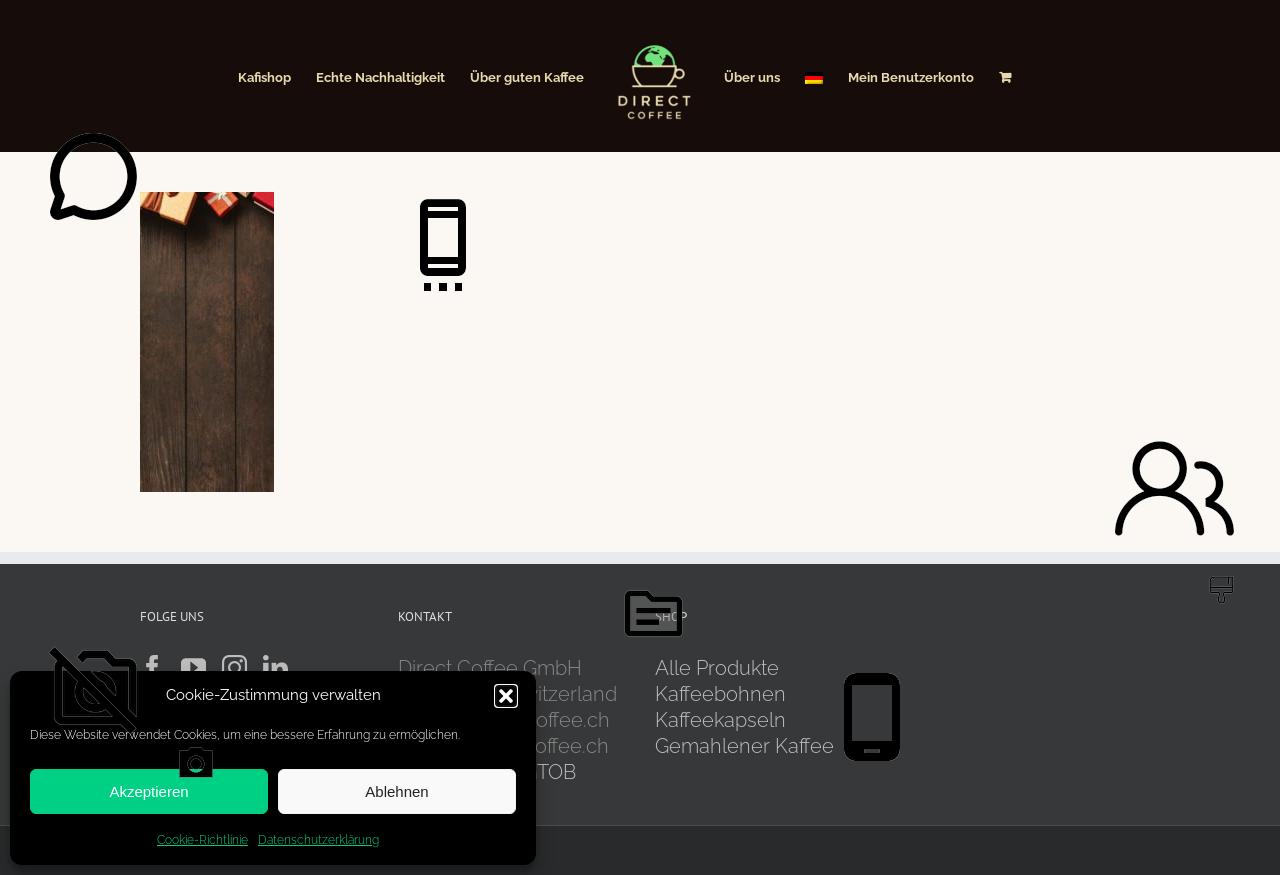 This screenshot has width=1280, height=875. Describe the element at coordinates (1221, 589) in the screenshot. I see `access painting or drawing tools` at that location.